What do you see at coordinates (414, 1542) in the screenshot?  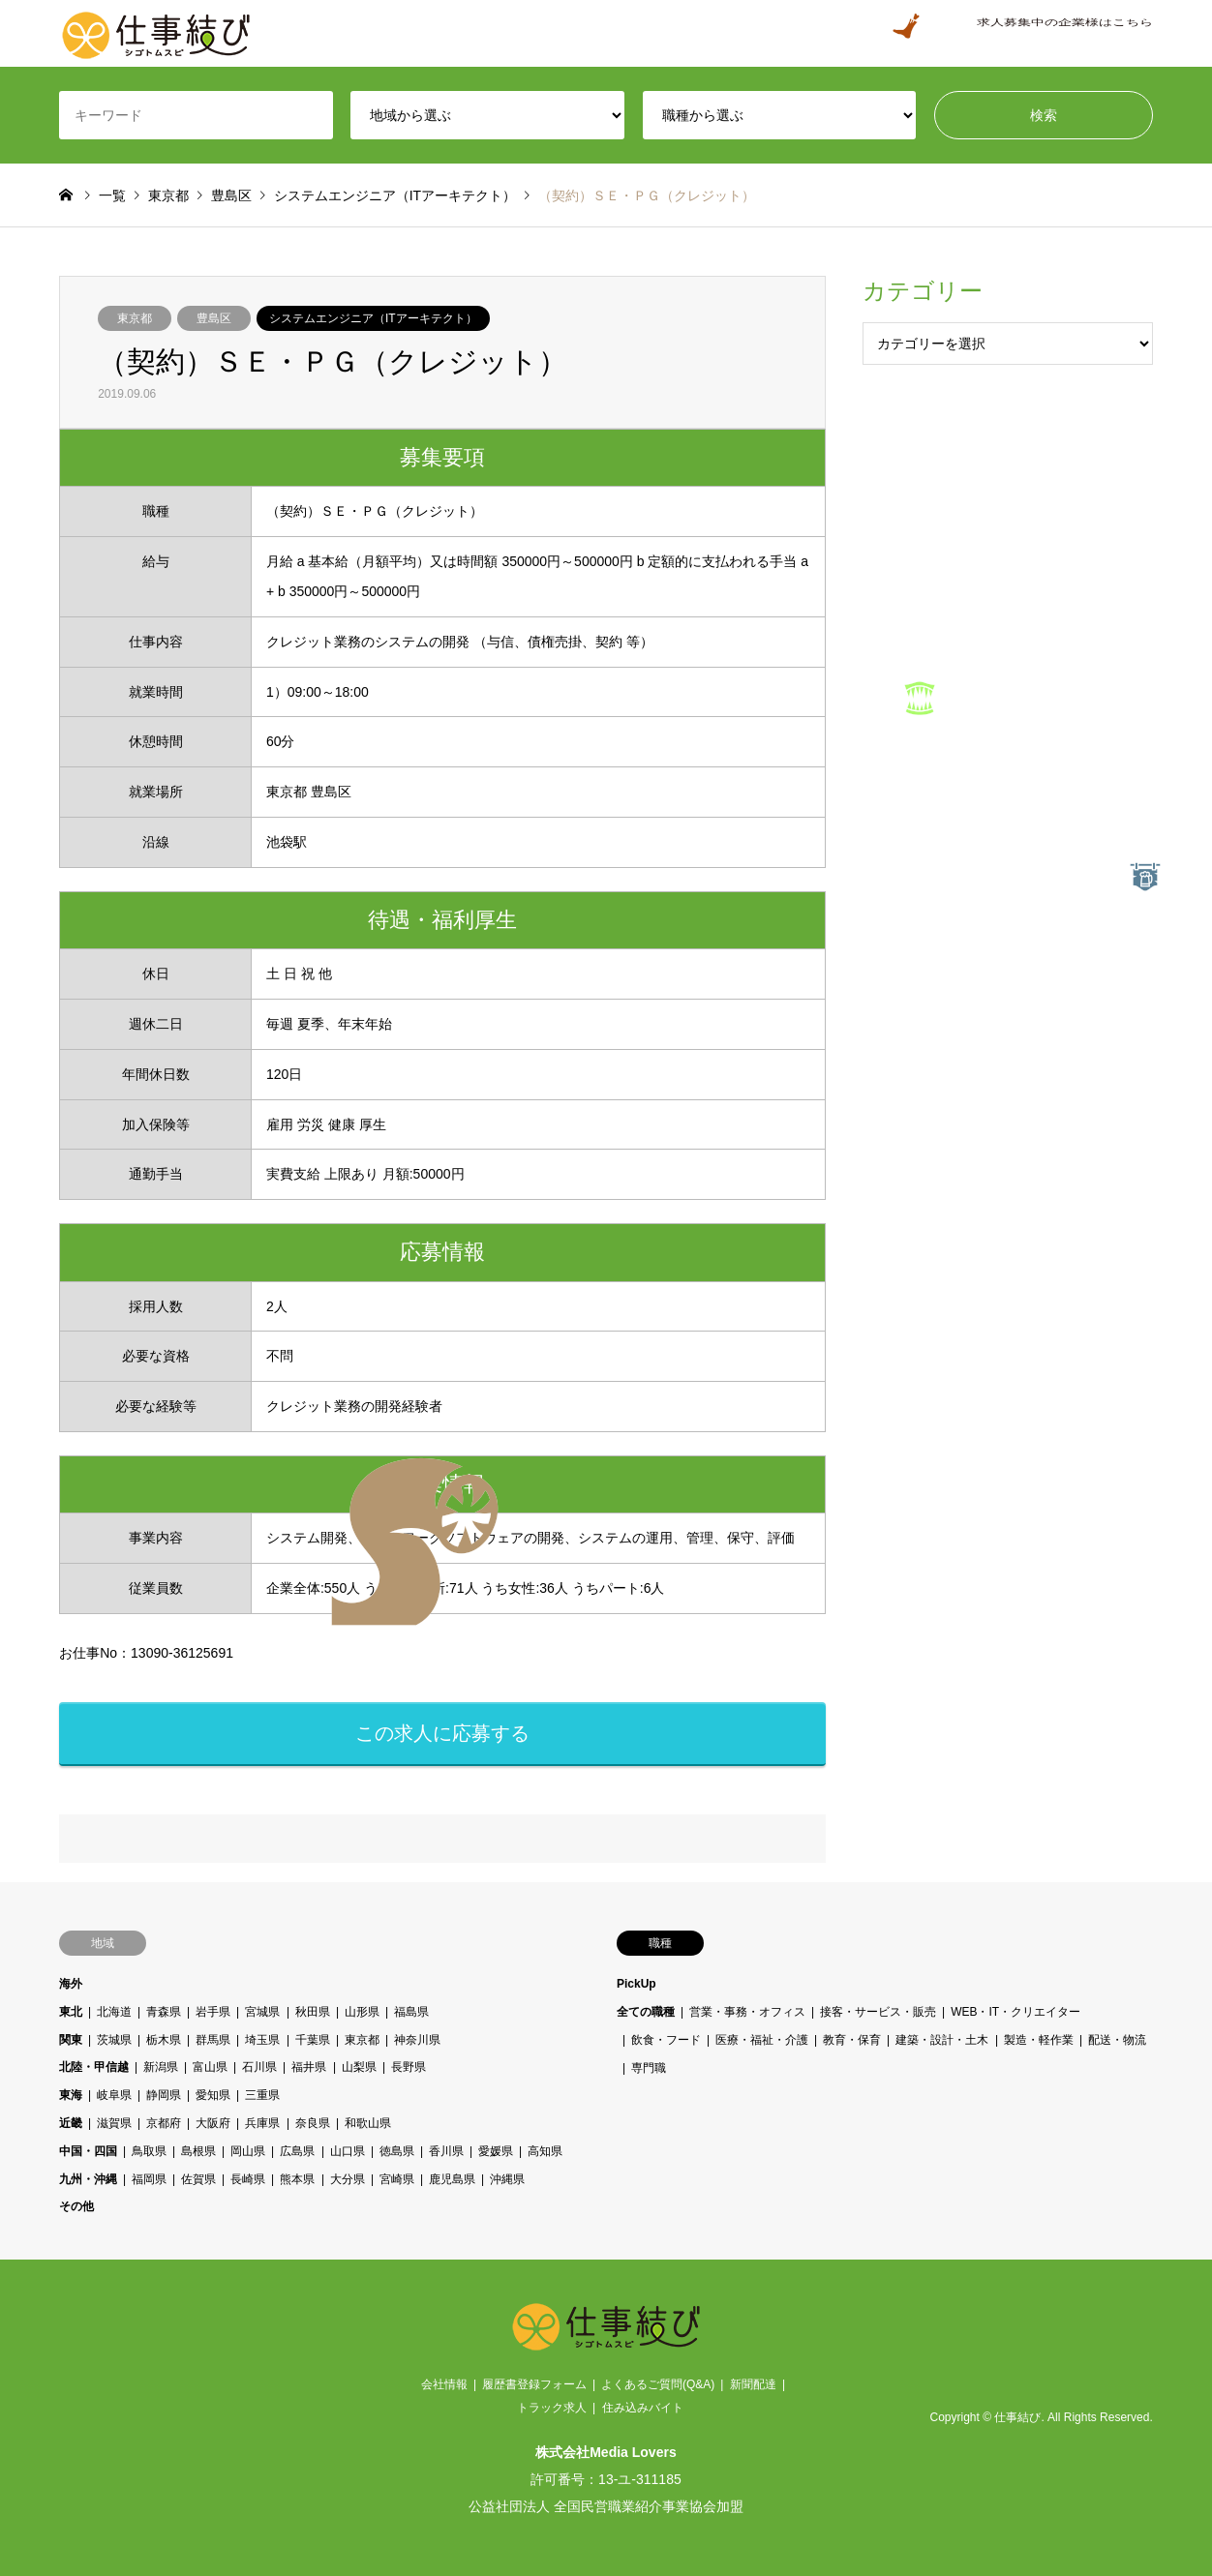 I see `parasitic worm enemy or creature in a game` at bounding box center [414, 1542].